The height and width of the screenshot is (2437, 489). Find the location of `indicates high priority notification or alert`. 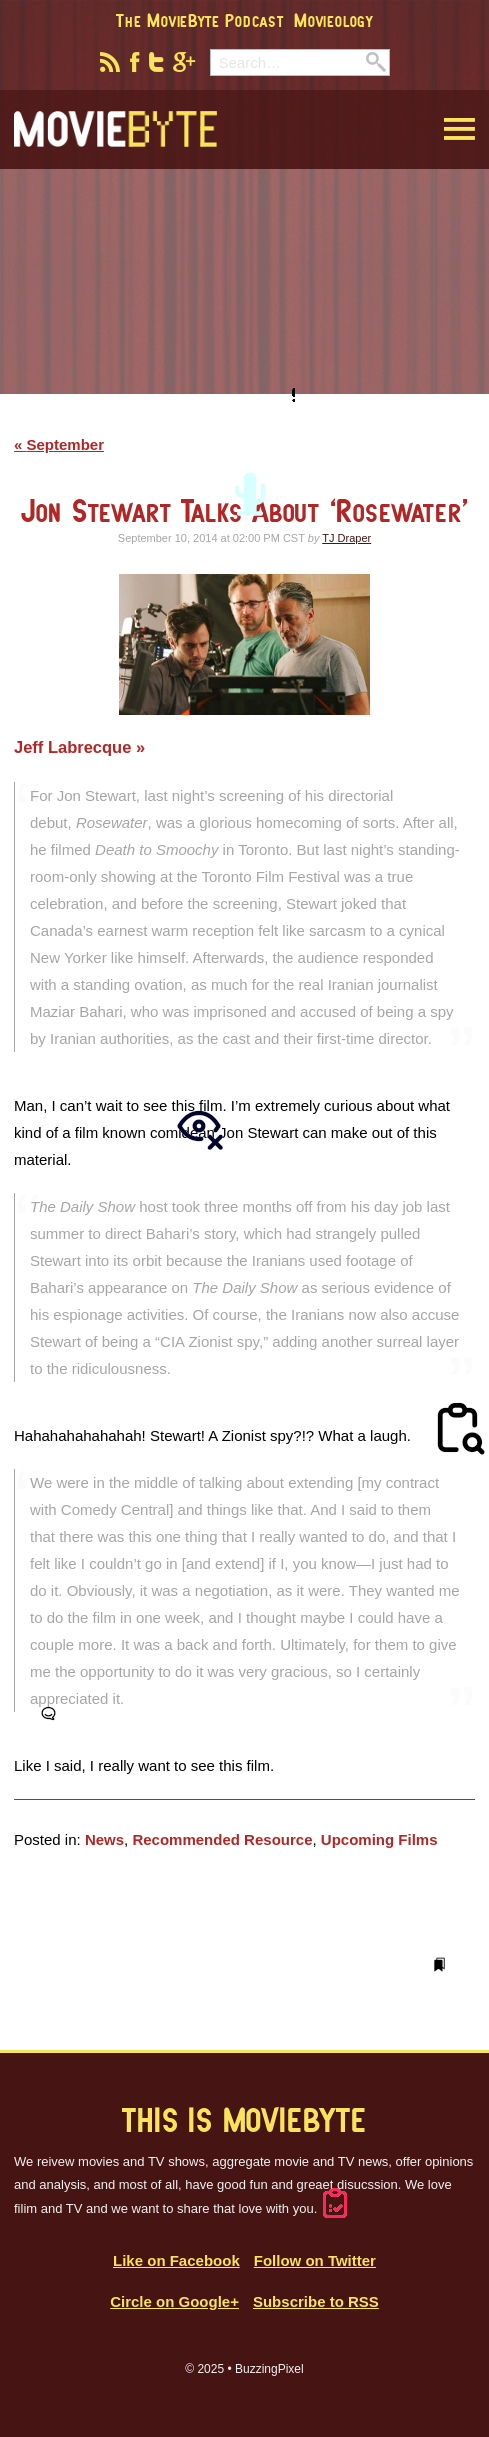

indicates high priority notification or alert is located at coordinates (294, 395).